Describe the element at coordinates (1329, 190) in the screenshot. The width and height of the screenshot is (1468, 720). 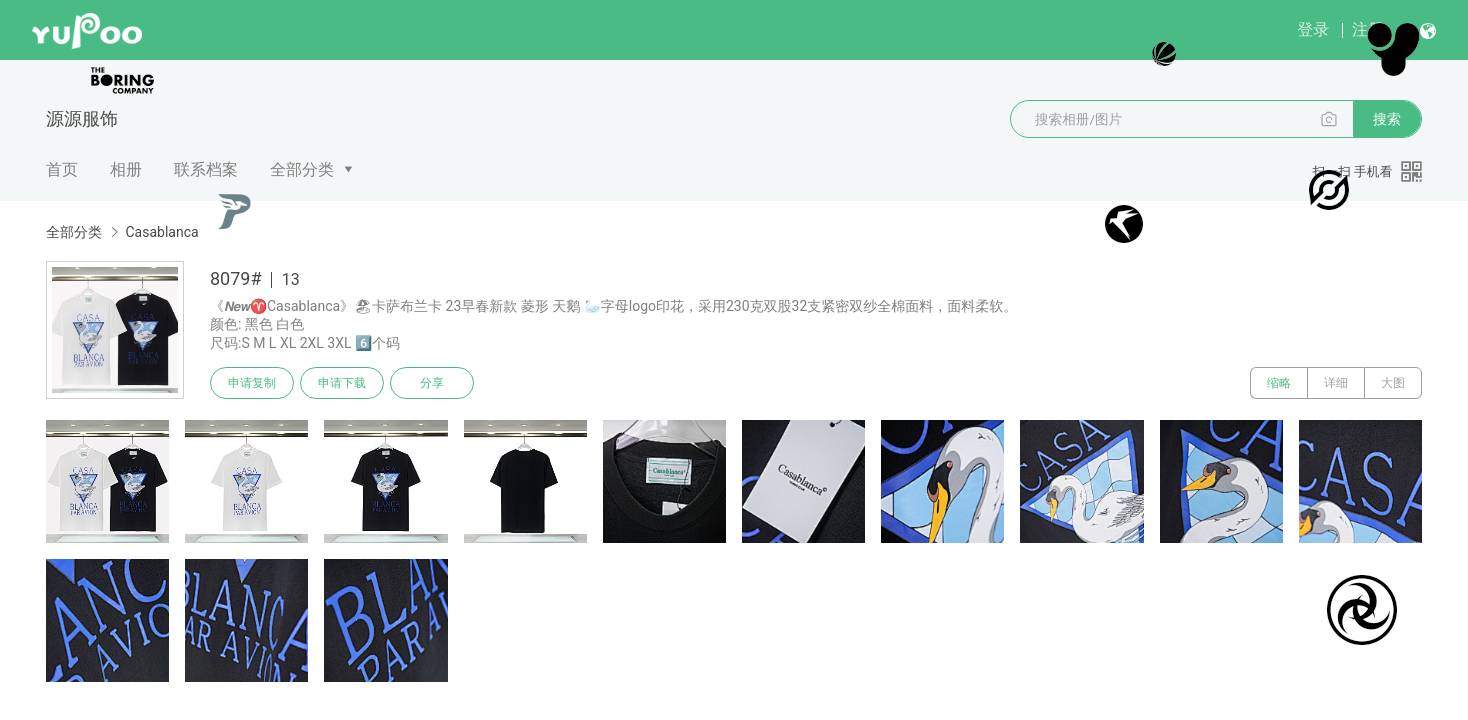
I see `launch honor of kings game` at that location.